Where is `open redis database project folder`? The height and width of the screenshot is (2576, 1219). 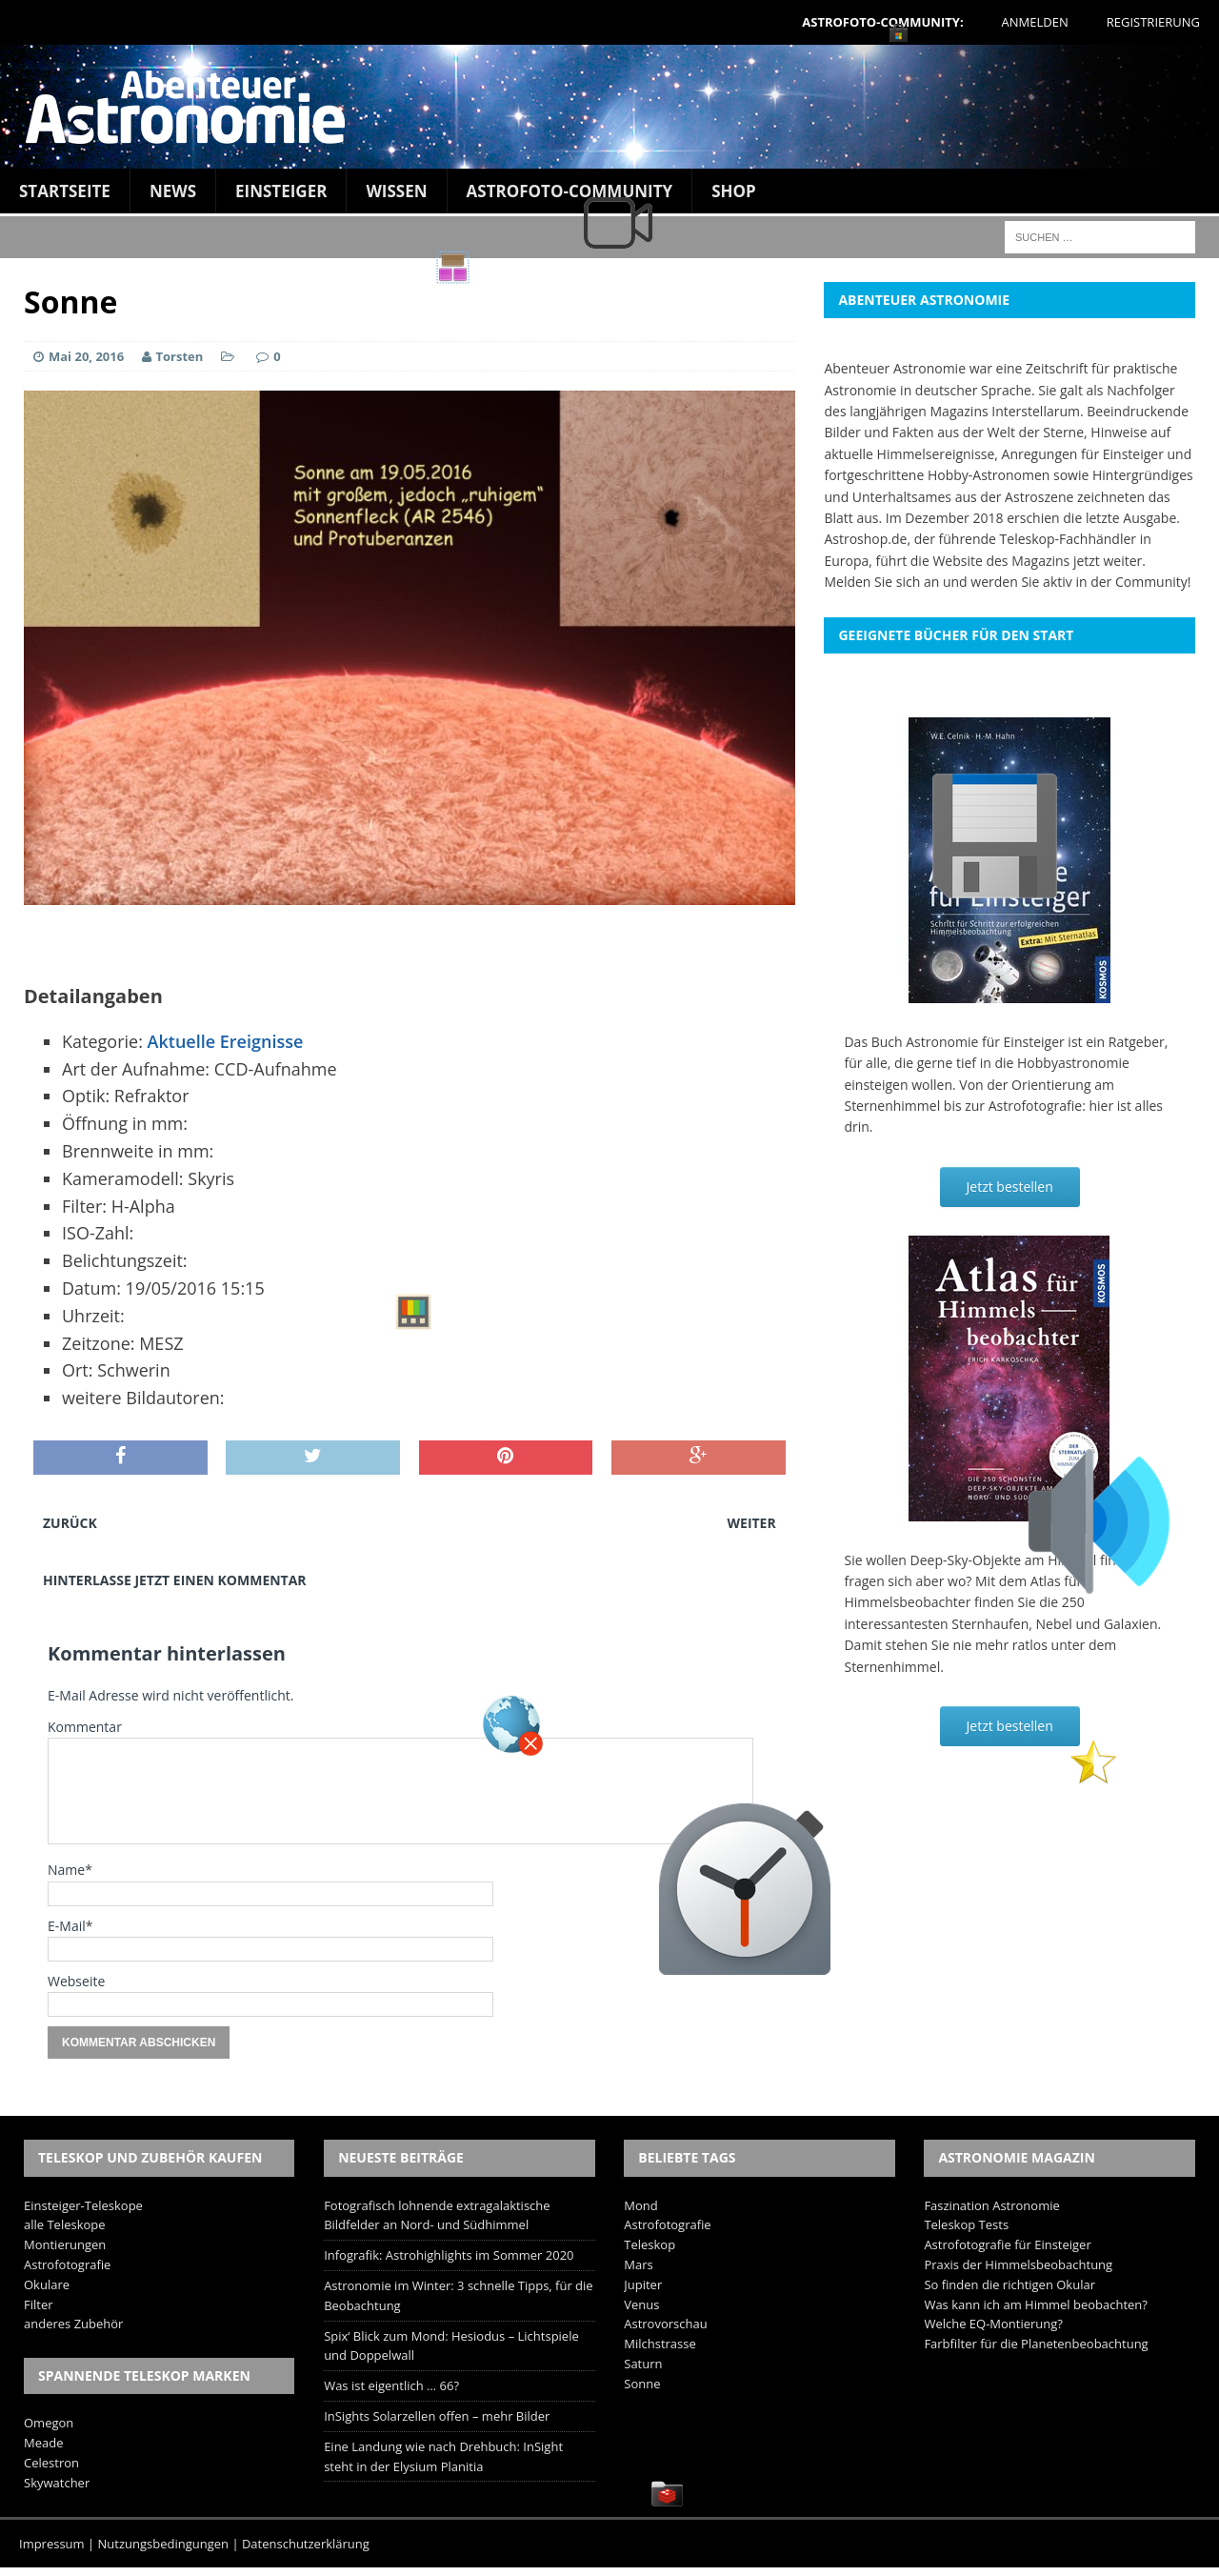 open redis database project folder is located at coordinates (667, 2494).